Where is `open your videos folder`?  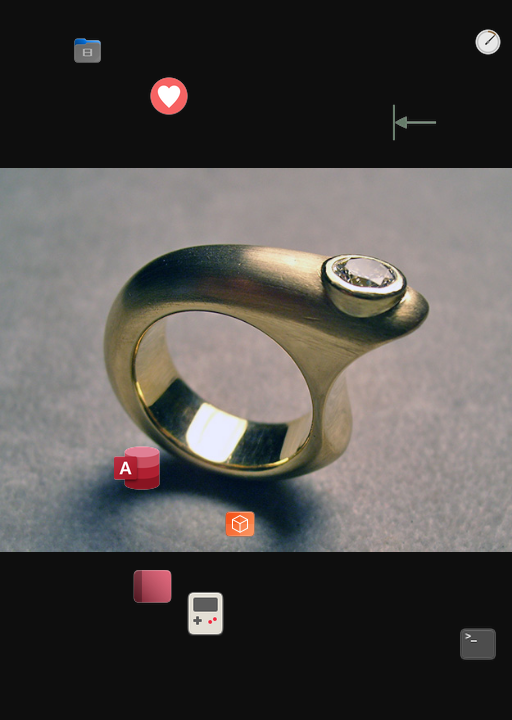 open your videos folder is located at coordinates (87, 50).